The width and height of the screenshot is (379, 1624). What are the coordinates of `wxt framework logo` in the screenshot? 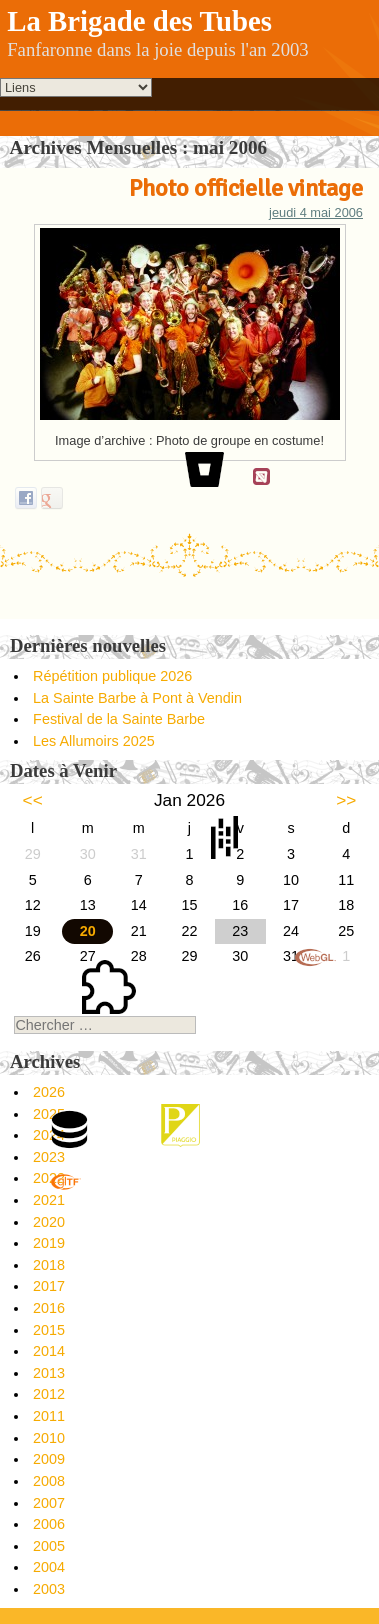 It's located at (109, 987).